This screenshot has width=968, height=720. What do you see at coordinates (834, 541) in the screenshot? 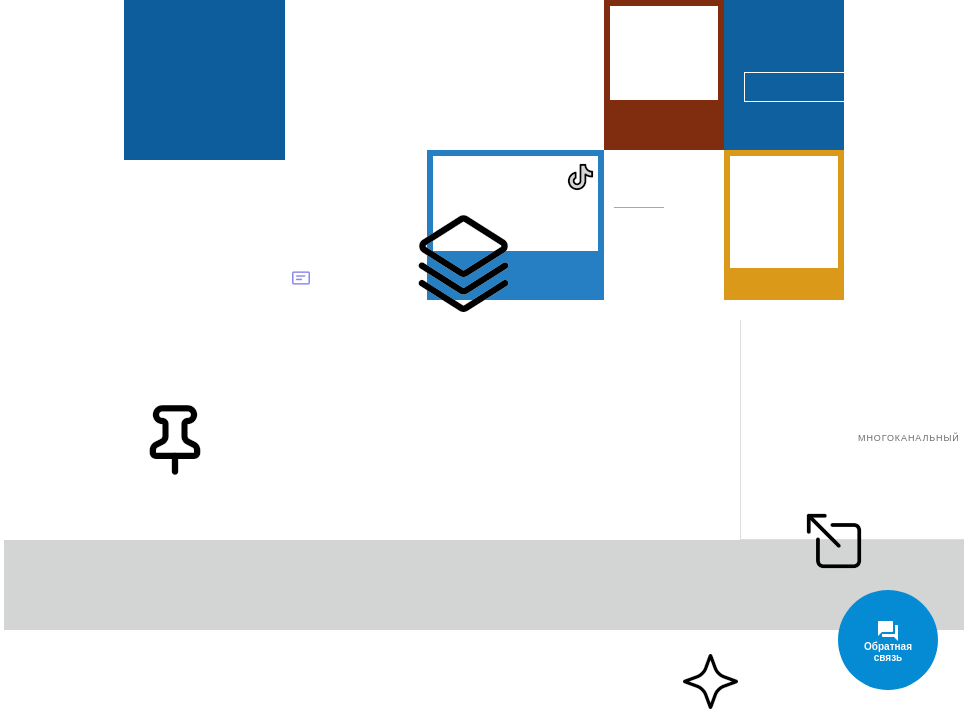
I see `navigate back to previous screen or parent folder` at bounding box center [834, 541].